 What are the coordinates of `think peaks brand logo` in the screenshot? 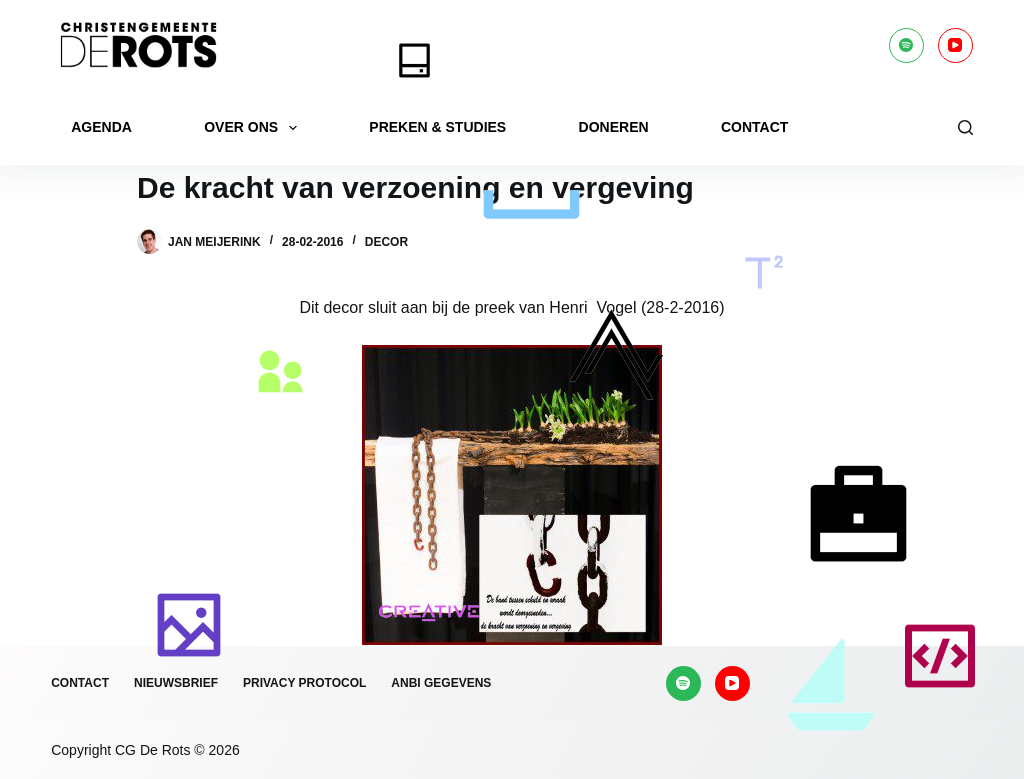 It's located at (616, 354).